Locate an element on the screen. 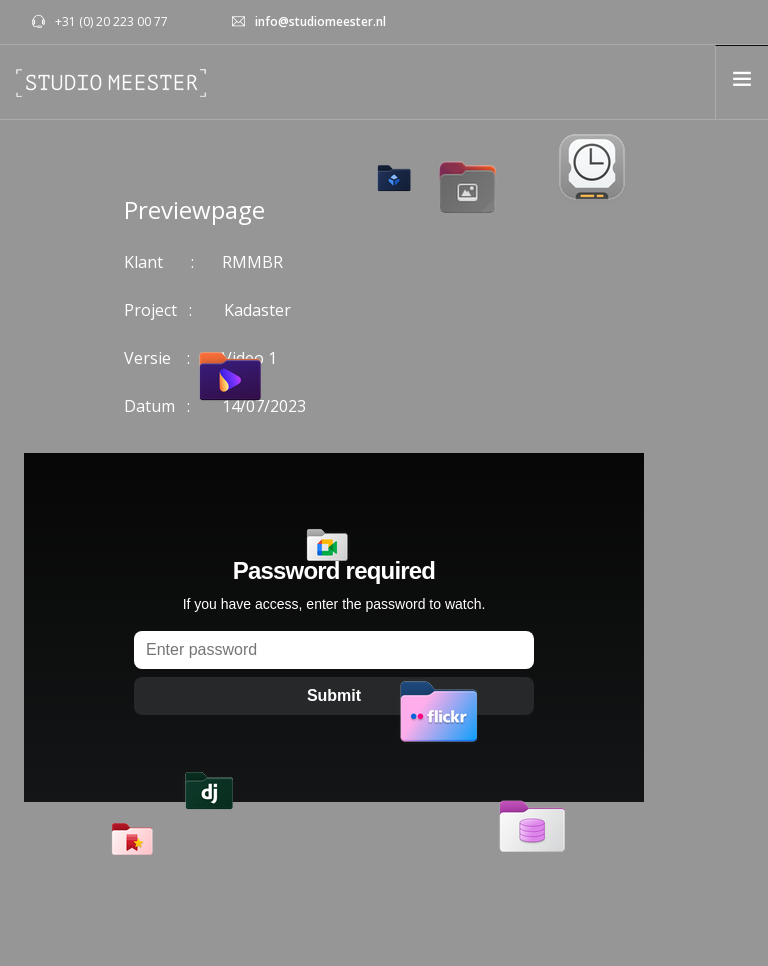 This screenshot has width=768, height=966. folder containing django project files is located at coordinates (209, 792).